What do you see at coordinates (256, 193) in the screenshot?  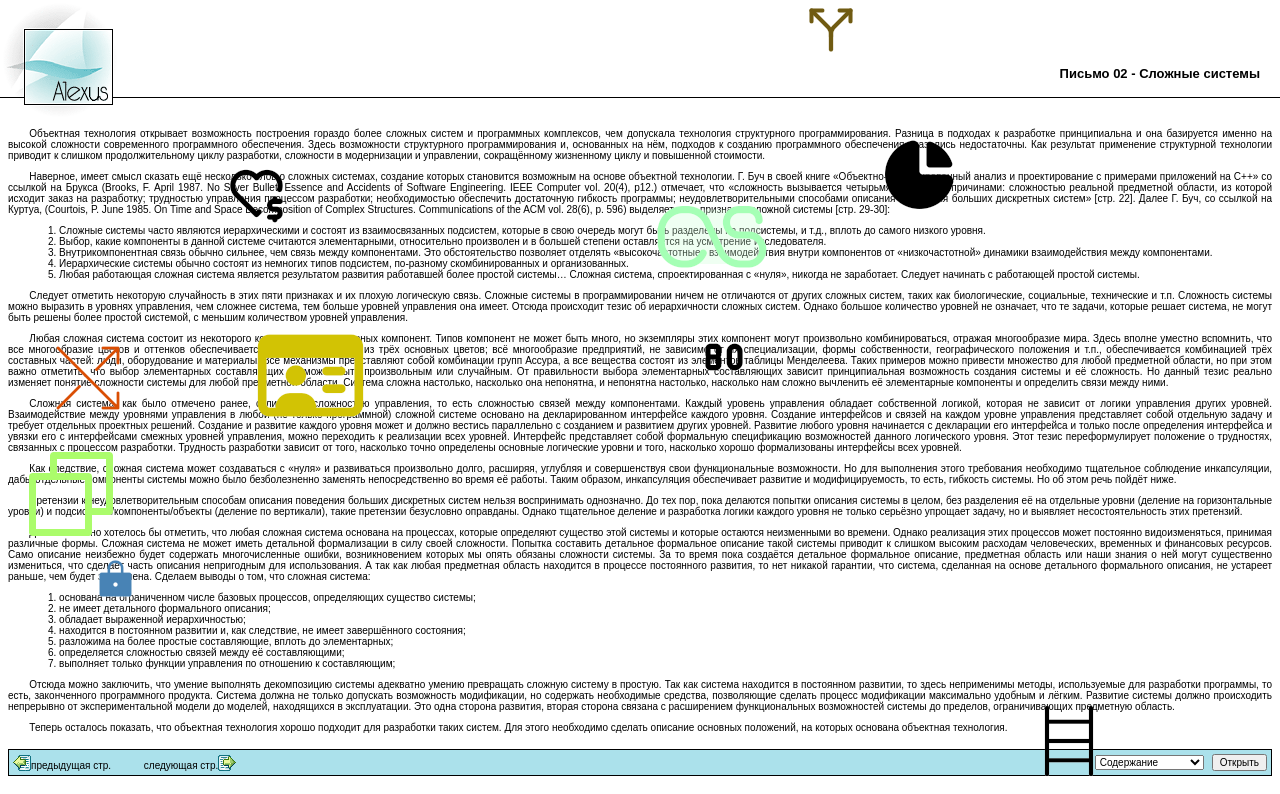 I see `donate to a cause or charity` at bounding box center [256, 193].